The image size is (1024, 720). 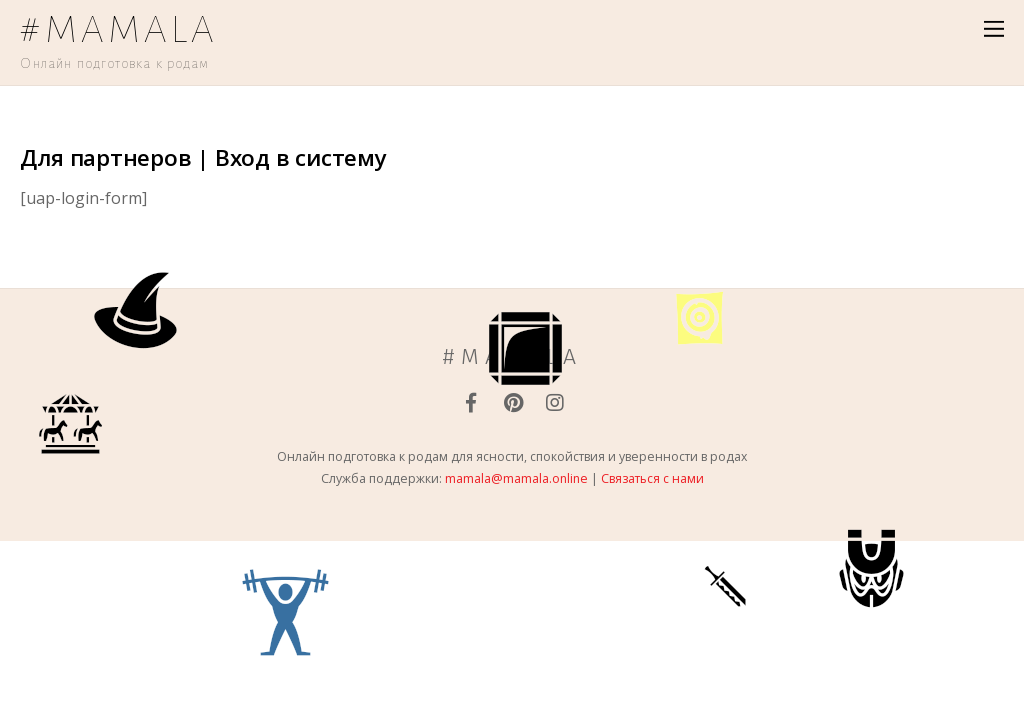 What do you see at coordinates (725, 586) in the screenshot?
I see `select crocodile-themed sword weapon` at bounding box center [725, 586].